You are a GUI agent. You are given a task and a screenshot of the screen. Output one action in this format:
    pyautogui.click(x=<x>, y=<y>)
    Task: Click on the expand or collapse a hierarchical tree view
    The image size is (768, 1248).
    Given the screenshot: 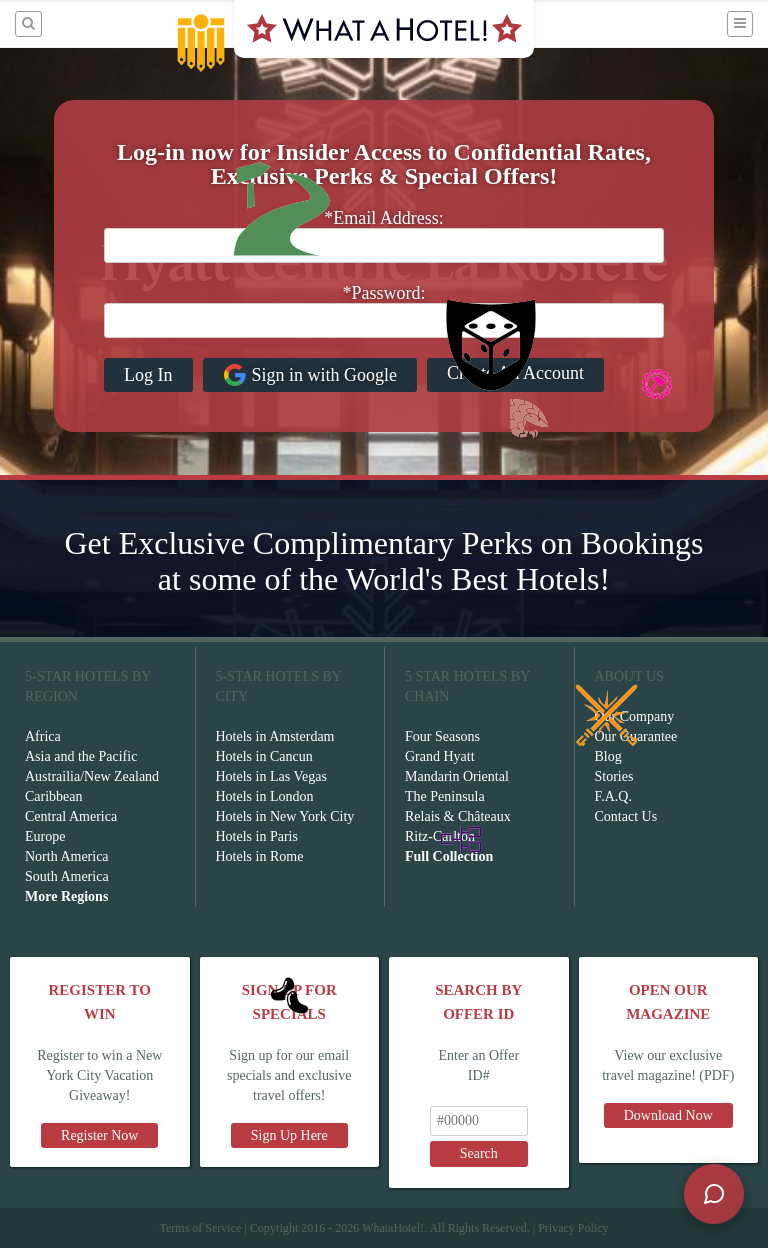 What is the action you would take?
    pyautogui.click(x=461, y=839)
    